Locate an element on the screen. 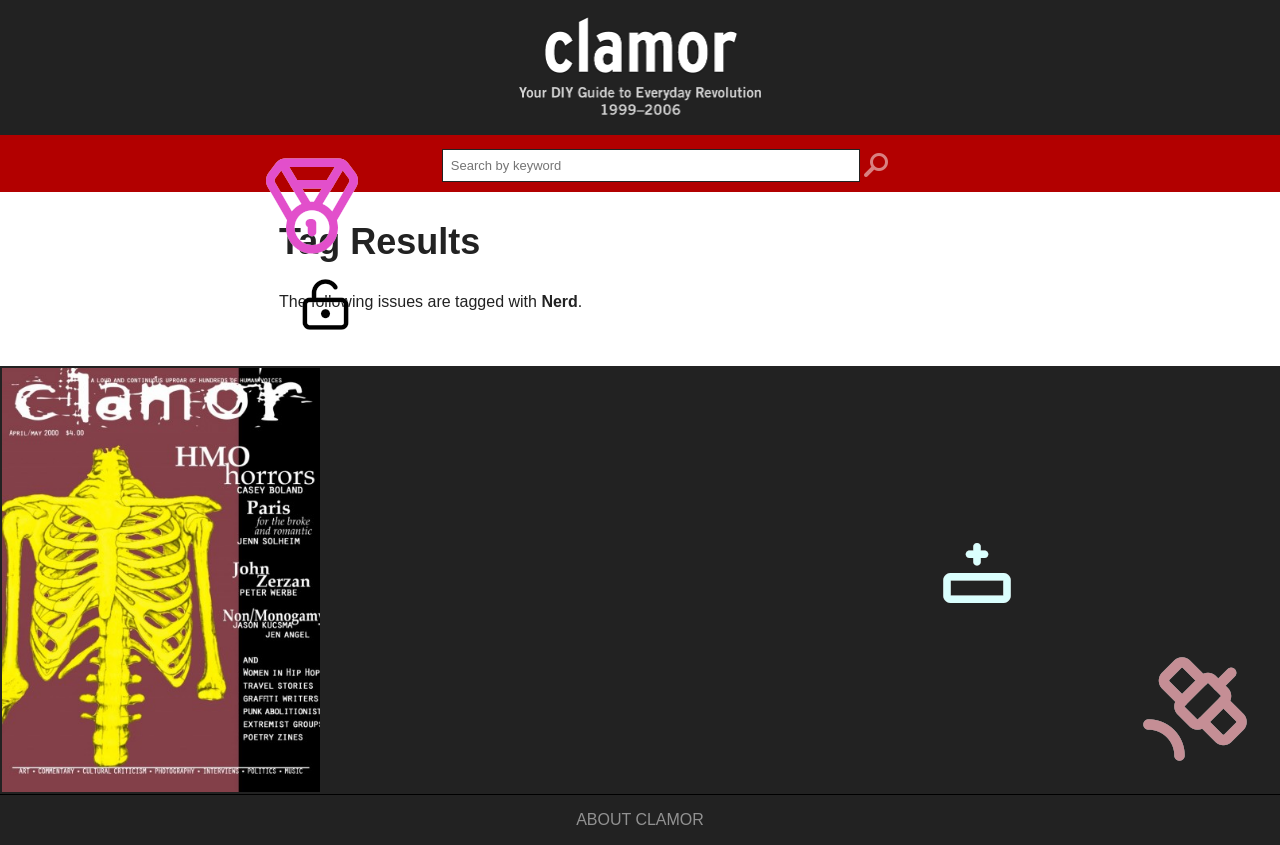 The image size is (1280, 845). view achievements or awards is located at coordinates (312, 206).